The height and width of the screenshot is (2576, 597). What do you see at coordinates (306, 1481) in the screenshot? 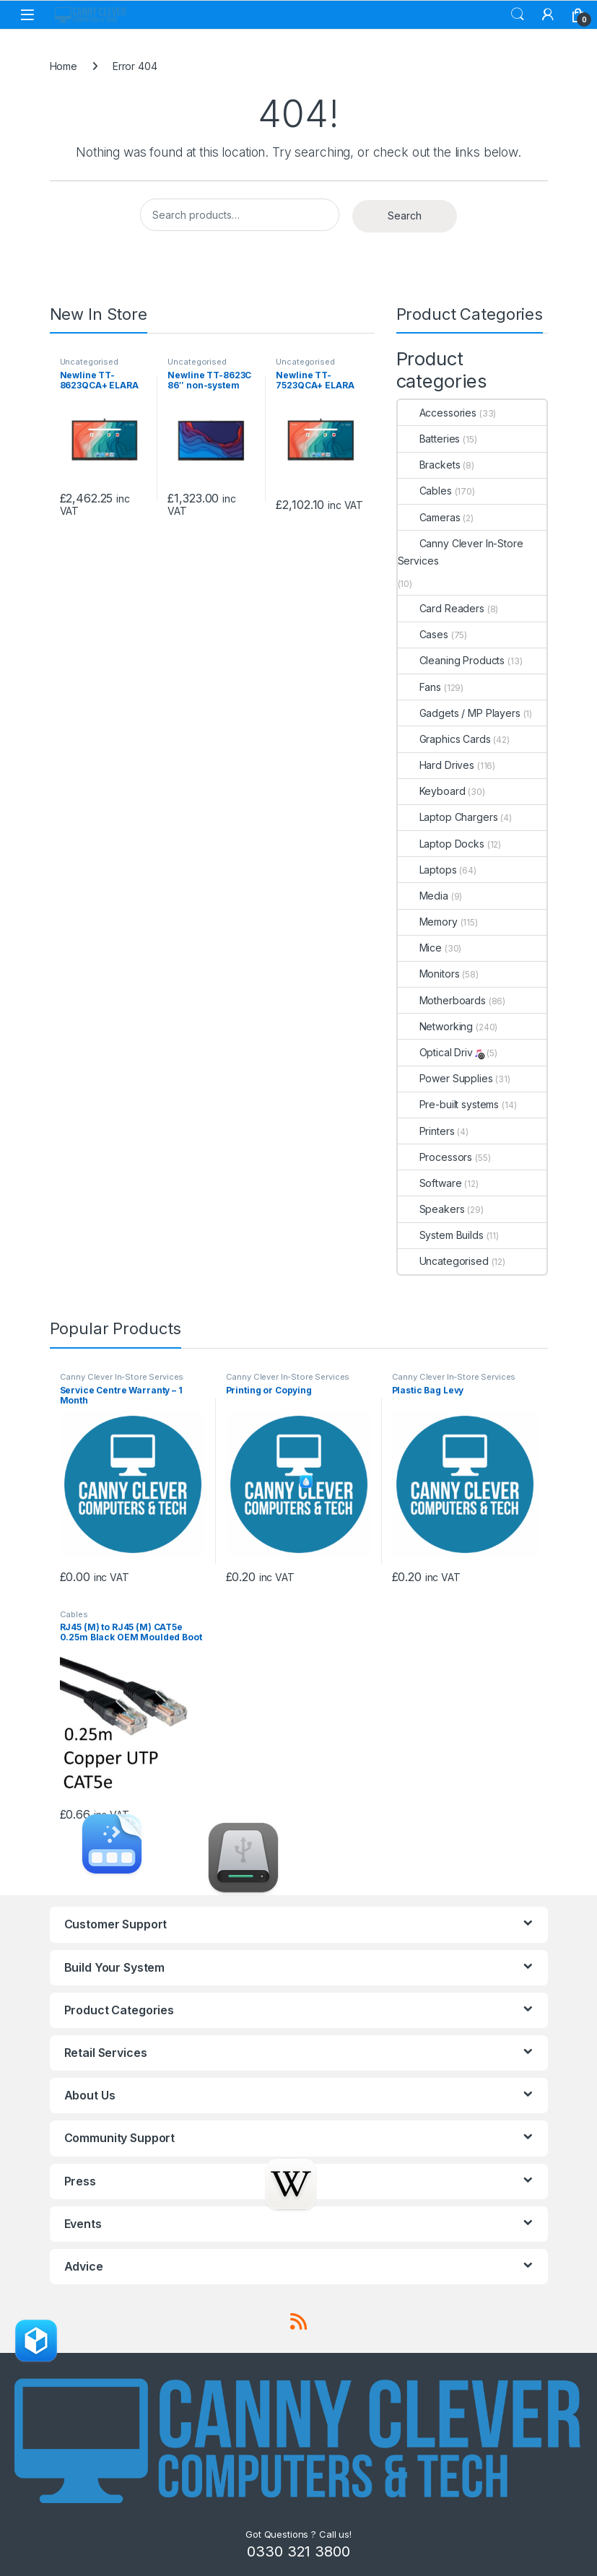
I see `open deluge torrent client` at bounding box center [306, 1481].